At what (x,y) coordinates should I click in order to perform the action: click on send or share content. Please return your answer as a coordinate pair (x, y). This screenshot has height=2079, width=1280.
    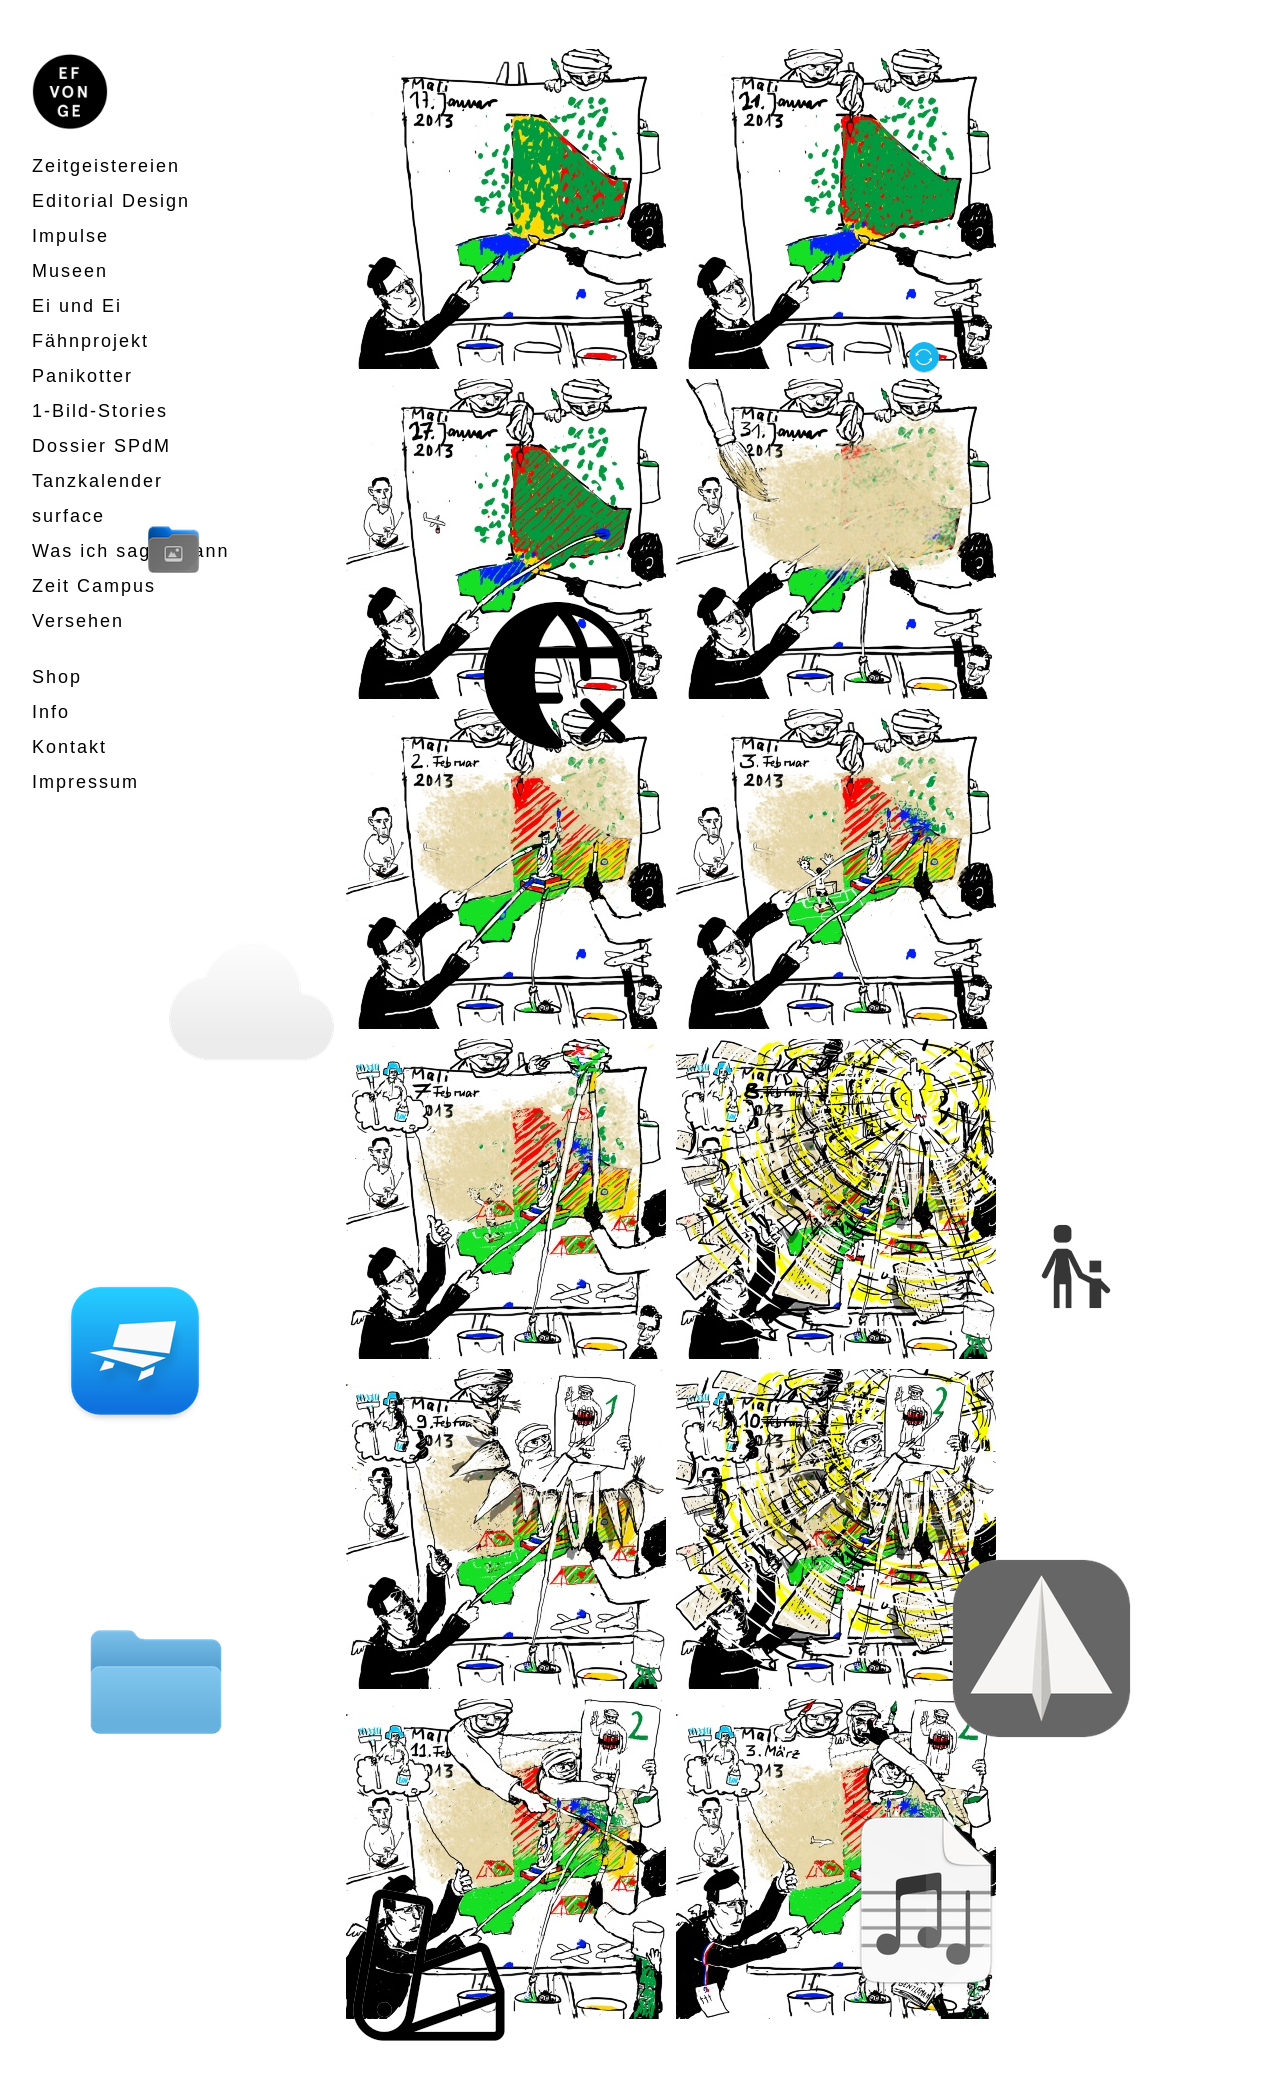
    Looking at the image, I should click on (1041, 1648).